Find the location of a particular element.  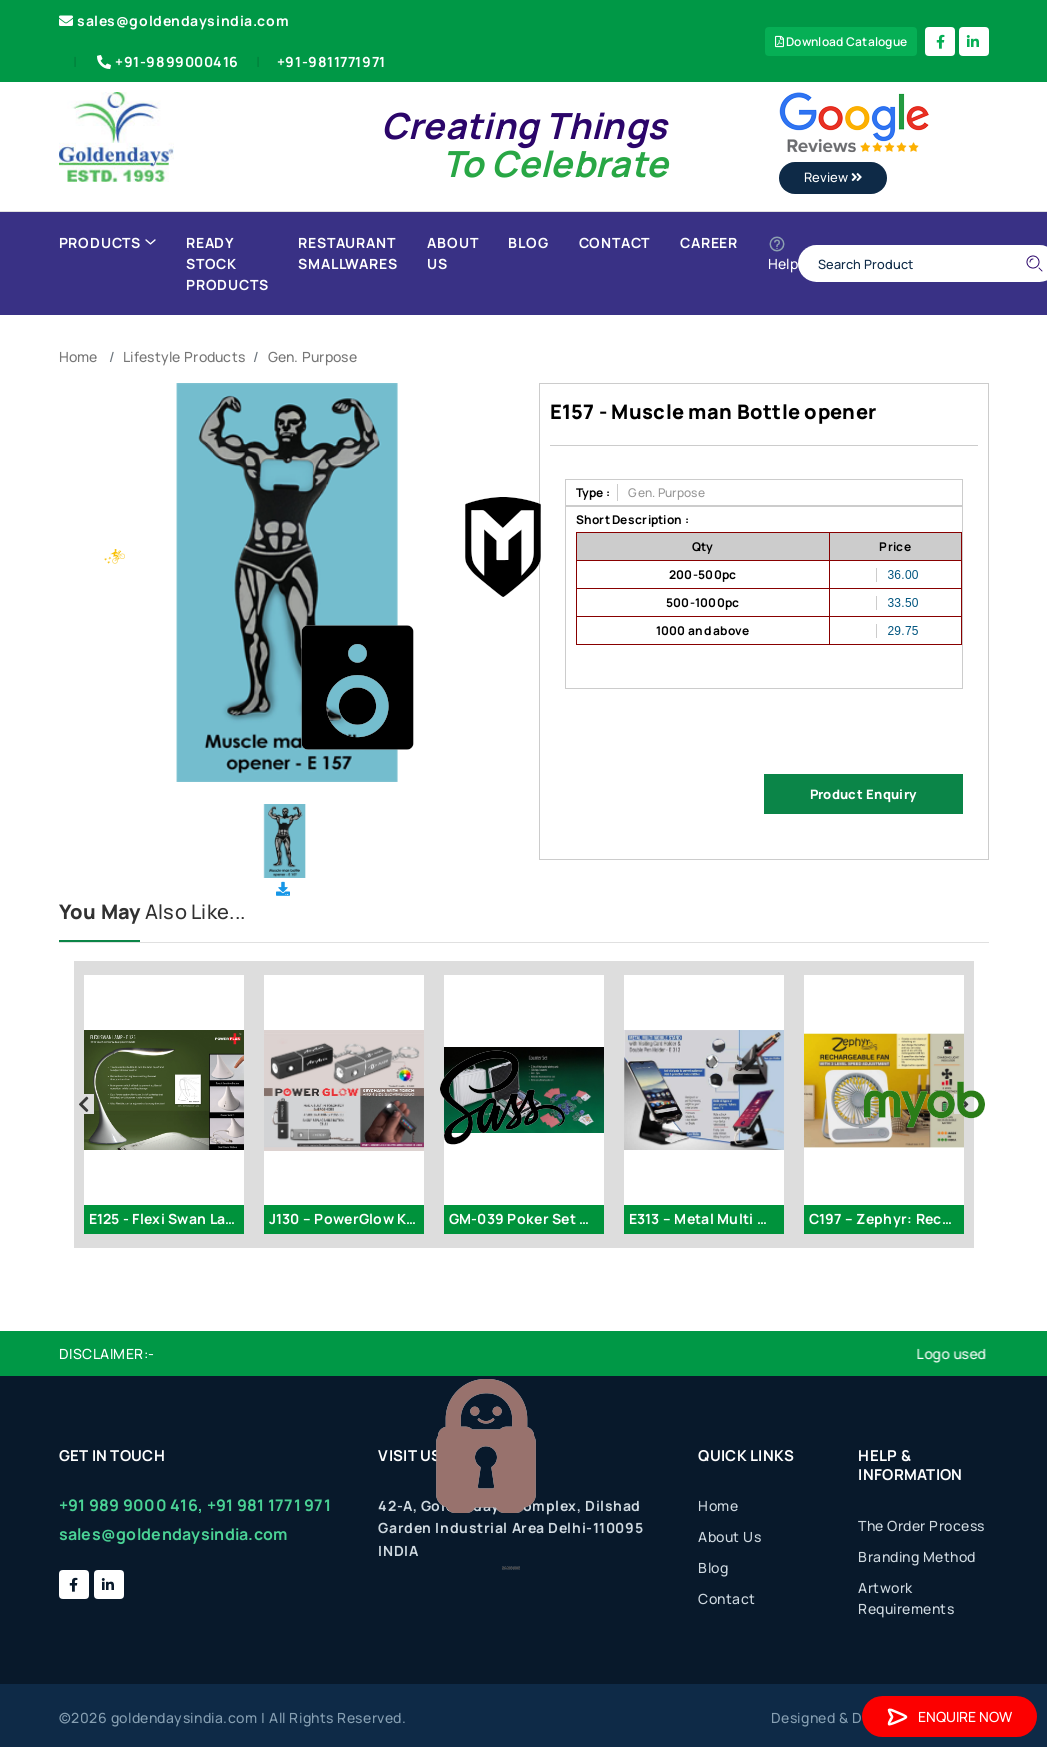

open private internet access vpn app is located at coordinates (486, 1446).